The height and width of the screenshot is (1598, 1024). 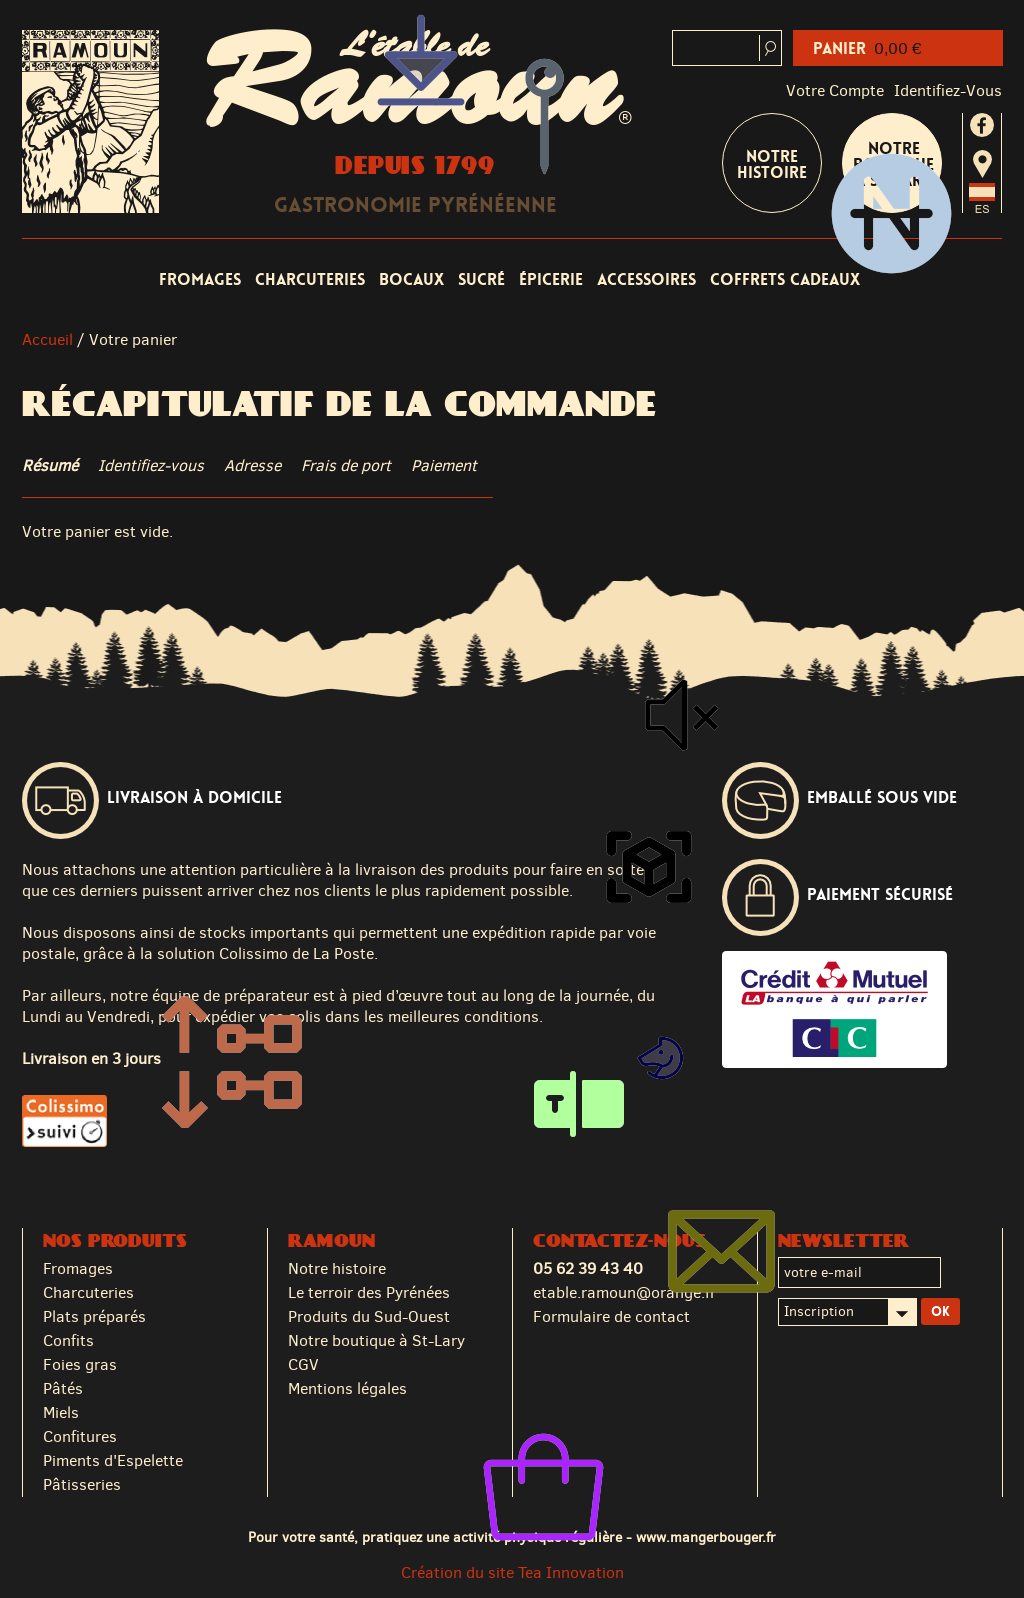 What do you see at coordinates (662, 1058) in the screenshot?
I see `access equestrian or horse-related features` at bounding box center [662, 1058].